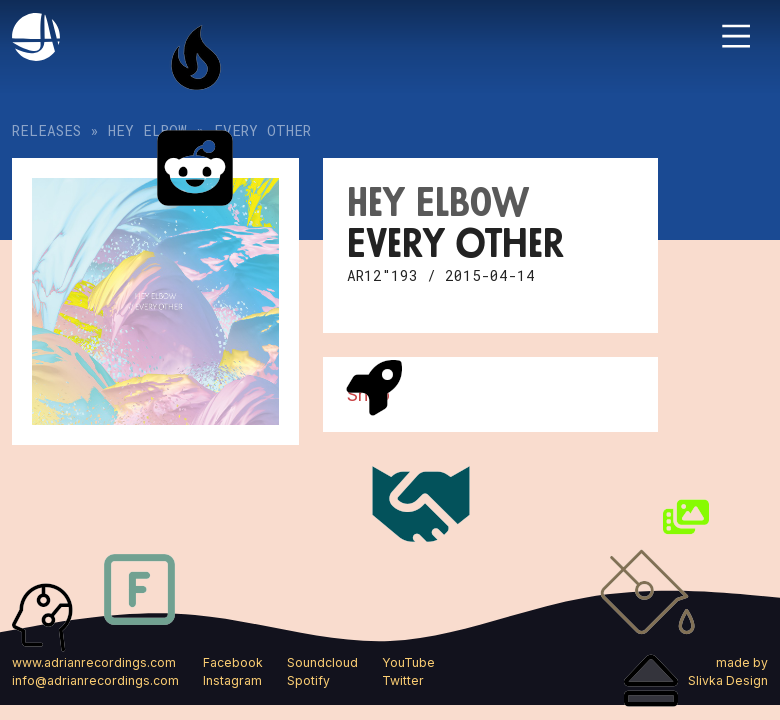 This screenshot has width=780, height=720. Describe the element at coordinates (195, 168) in the screenshot. I see `open reddit app` at that location.